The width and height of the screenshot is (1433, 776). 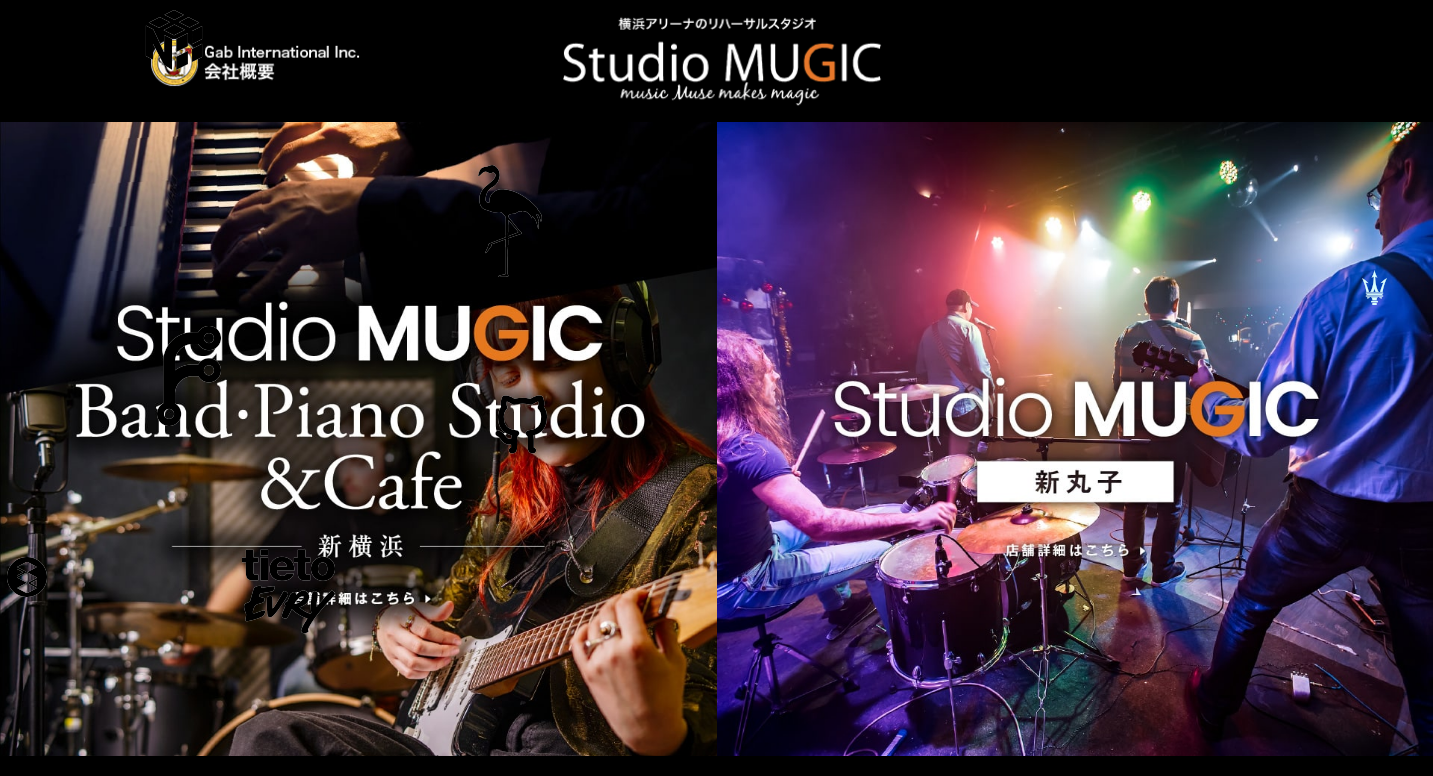 I want to click on open forgejo git repository, so click(x=189, y=376).